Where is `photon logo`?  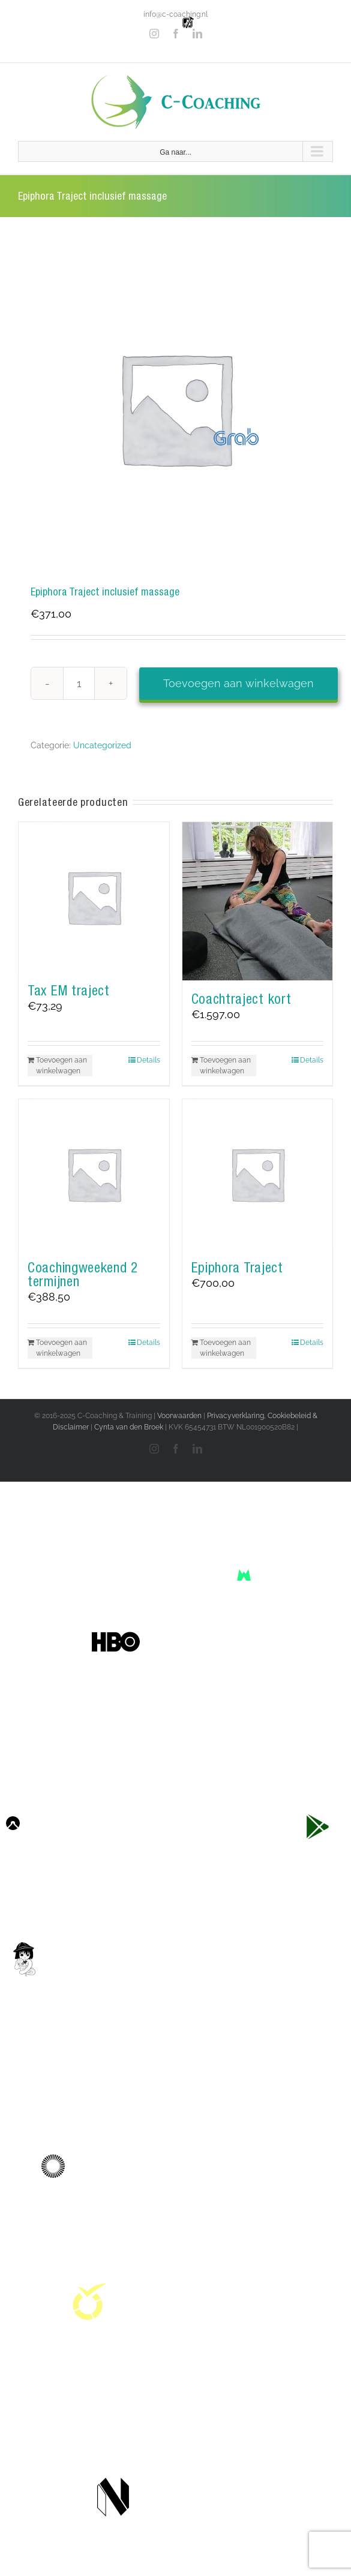
photon logo is located at coordinates (53, 2166).